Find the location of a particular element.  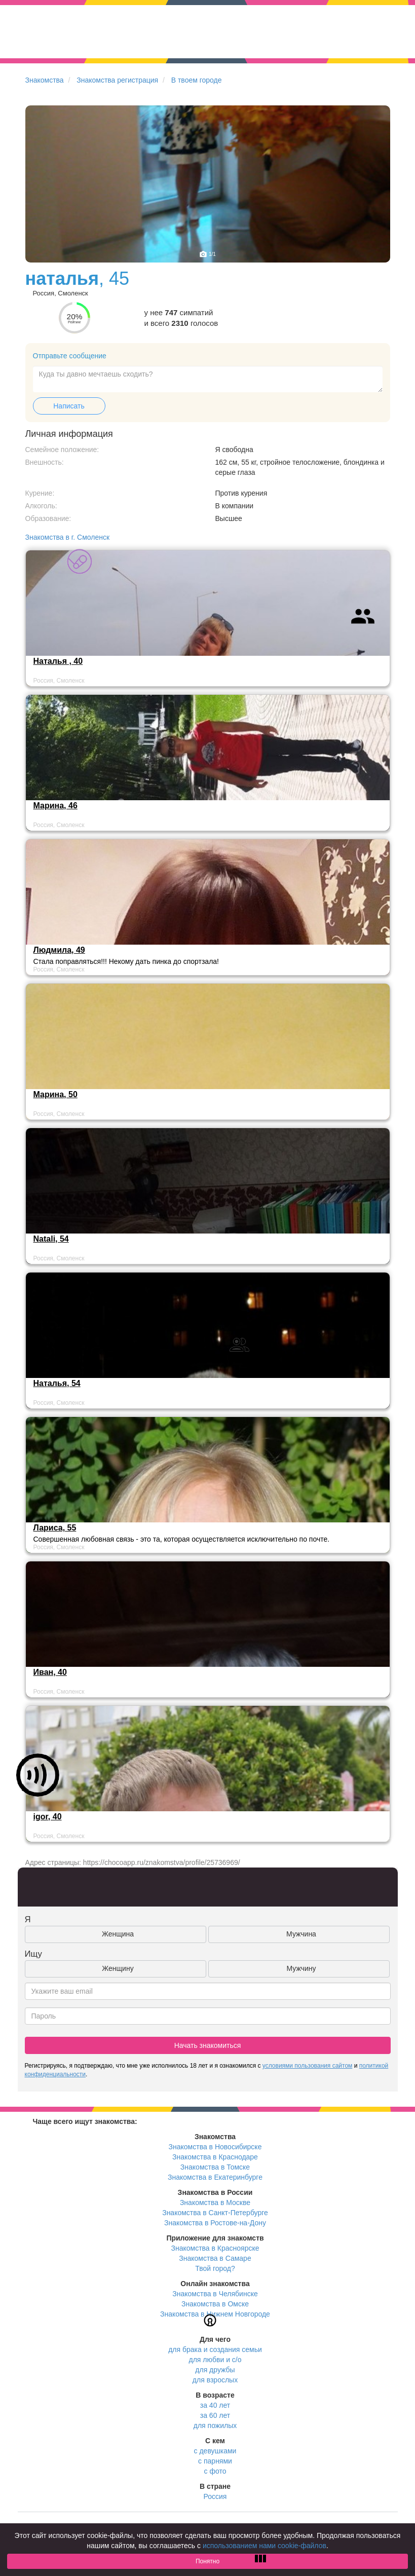

open steam gaming platform is located at coordinates (80, 562).